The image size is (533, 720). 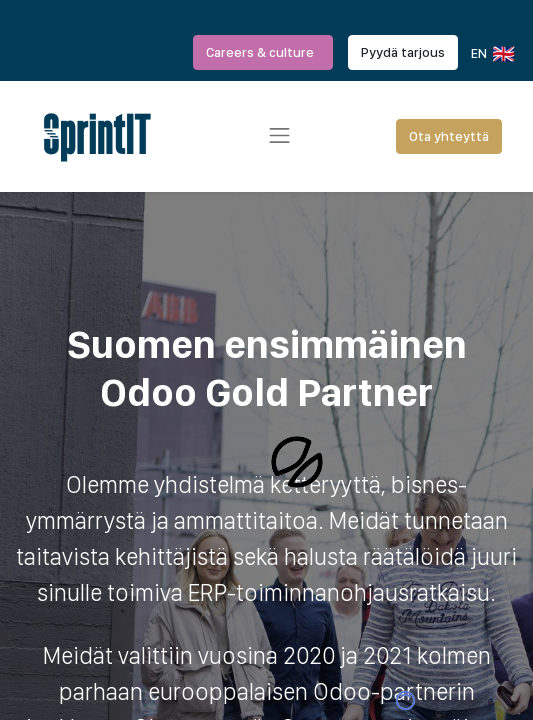 I want to click on open sharik file sharing app, so click(x=297, y=462).